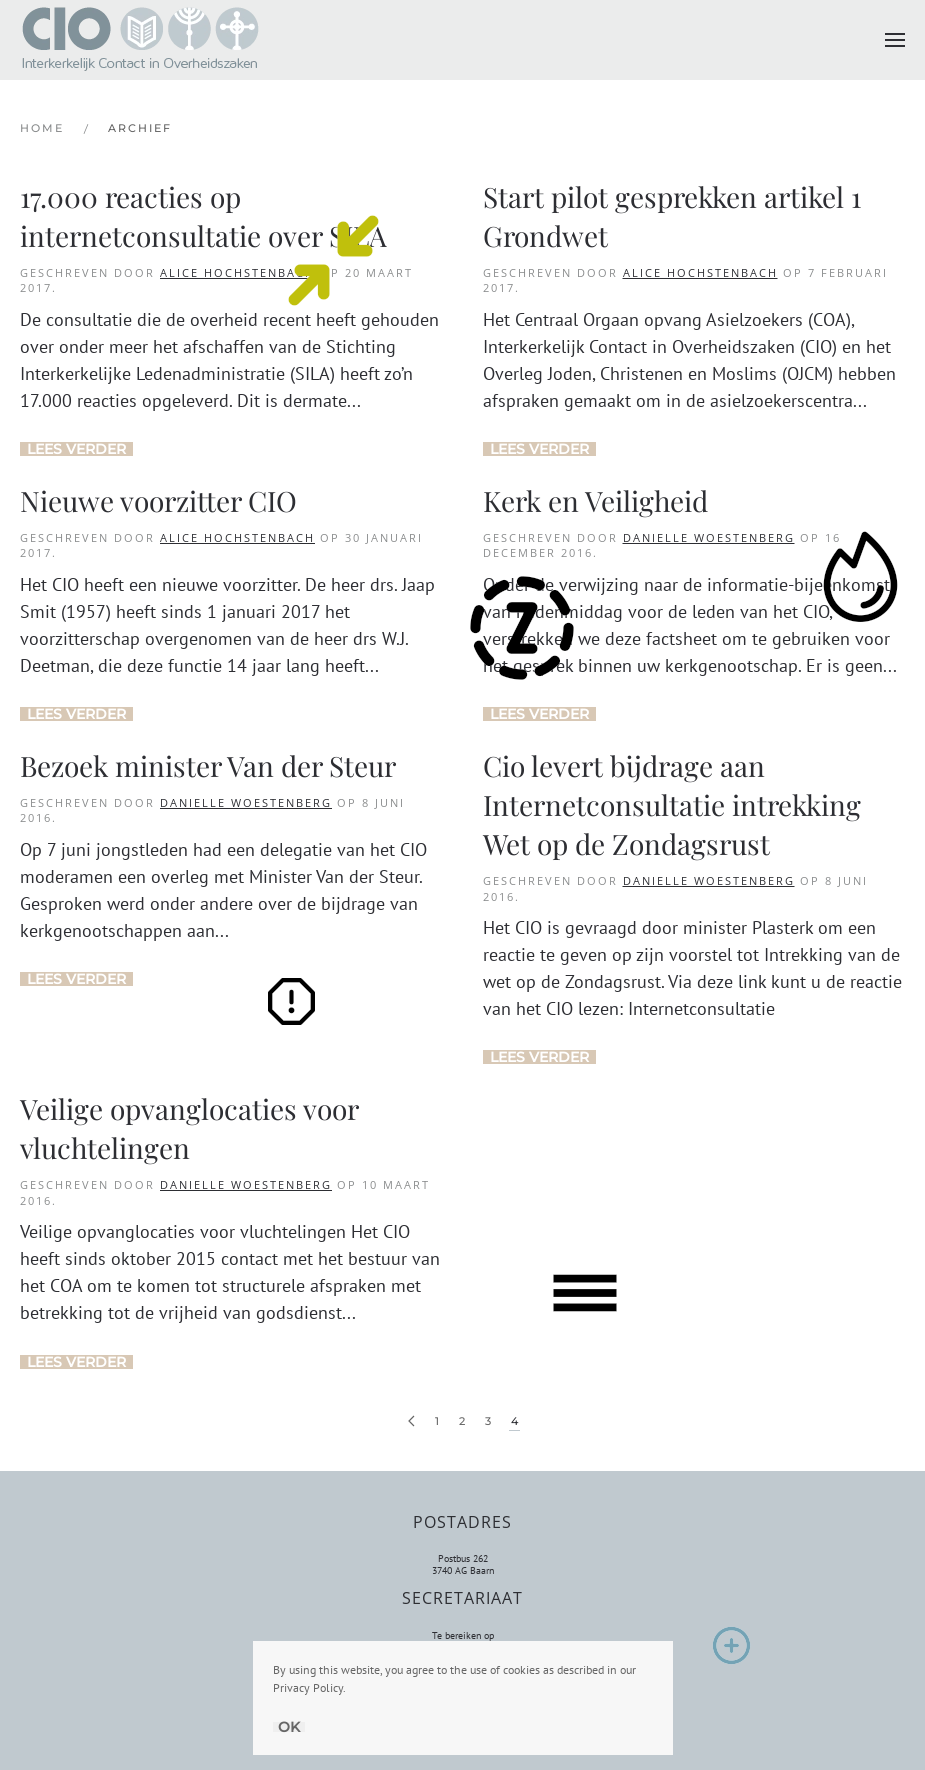 This screenshot has height=1770, width=925. I want to click on open navigation menu, so click(585, 1293).